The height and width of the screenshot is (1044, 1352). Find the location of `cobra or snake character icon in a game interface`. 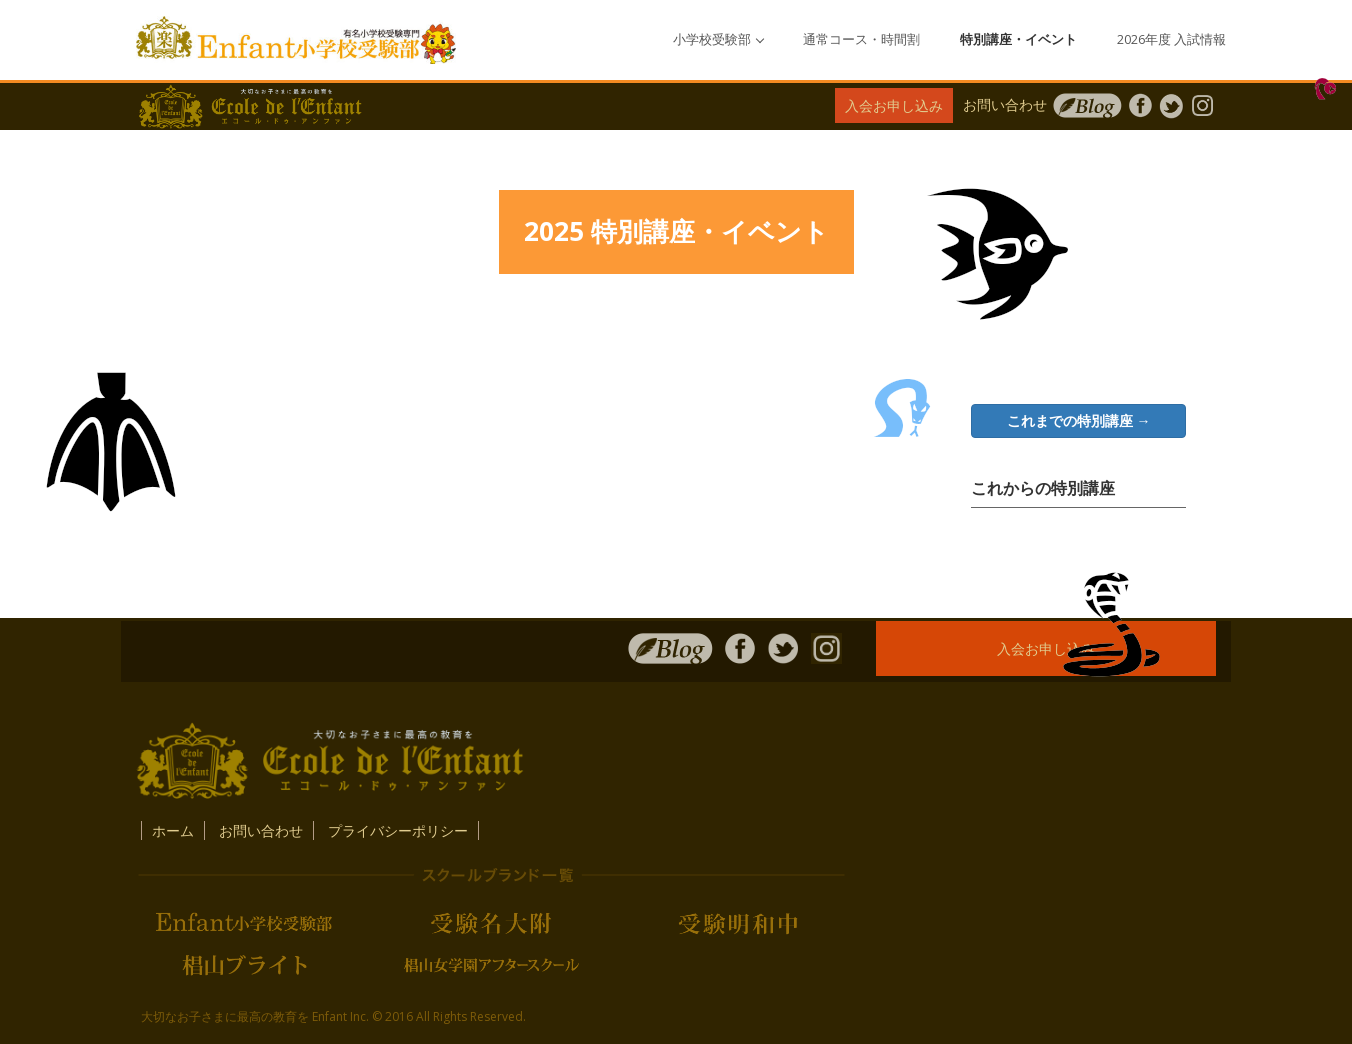

cobra or snake character icon in a game interface is located at coordinates (1111, 624).